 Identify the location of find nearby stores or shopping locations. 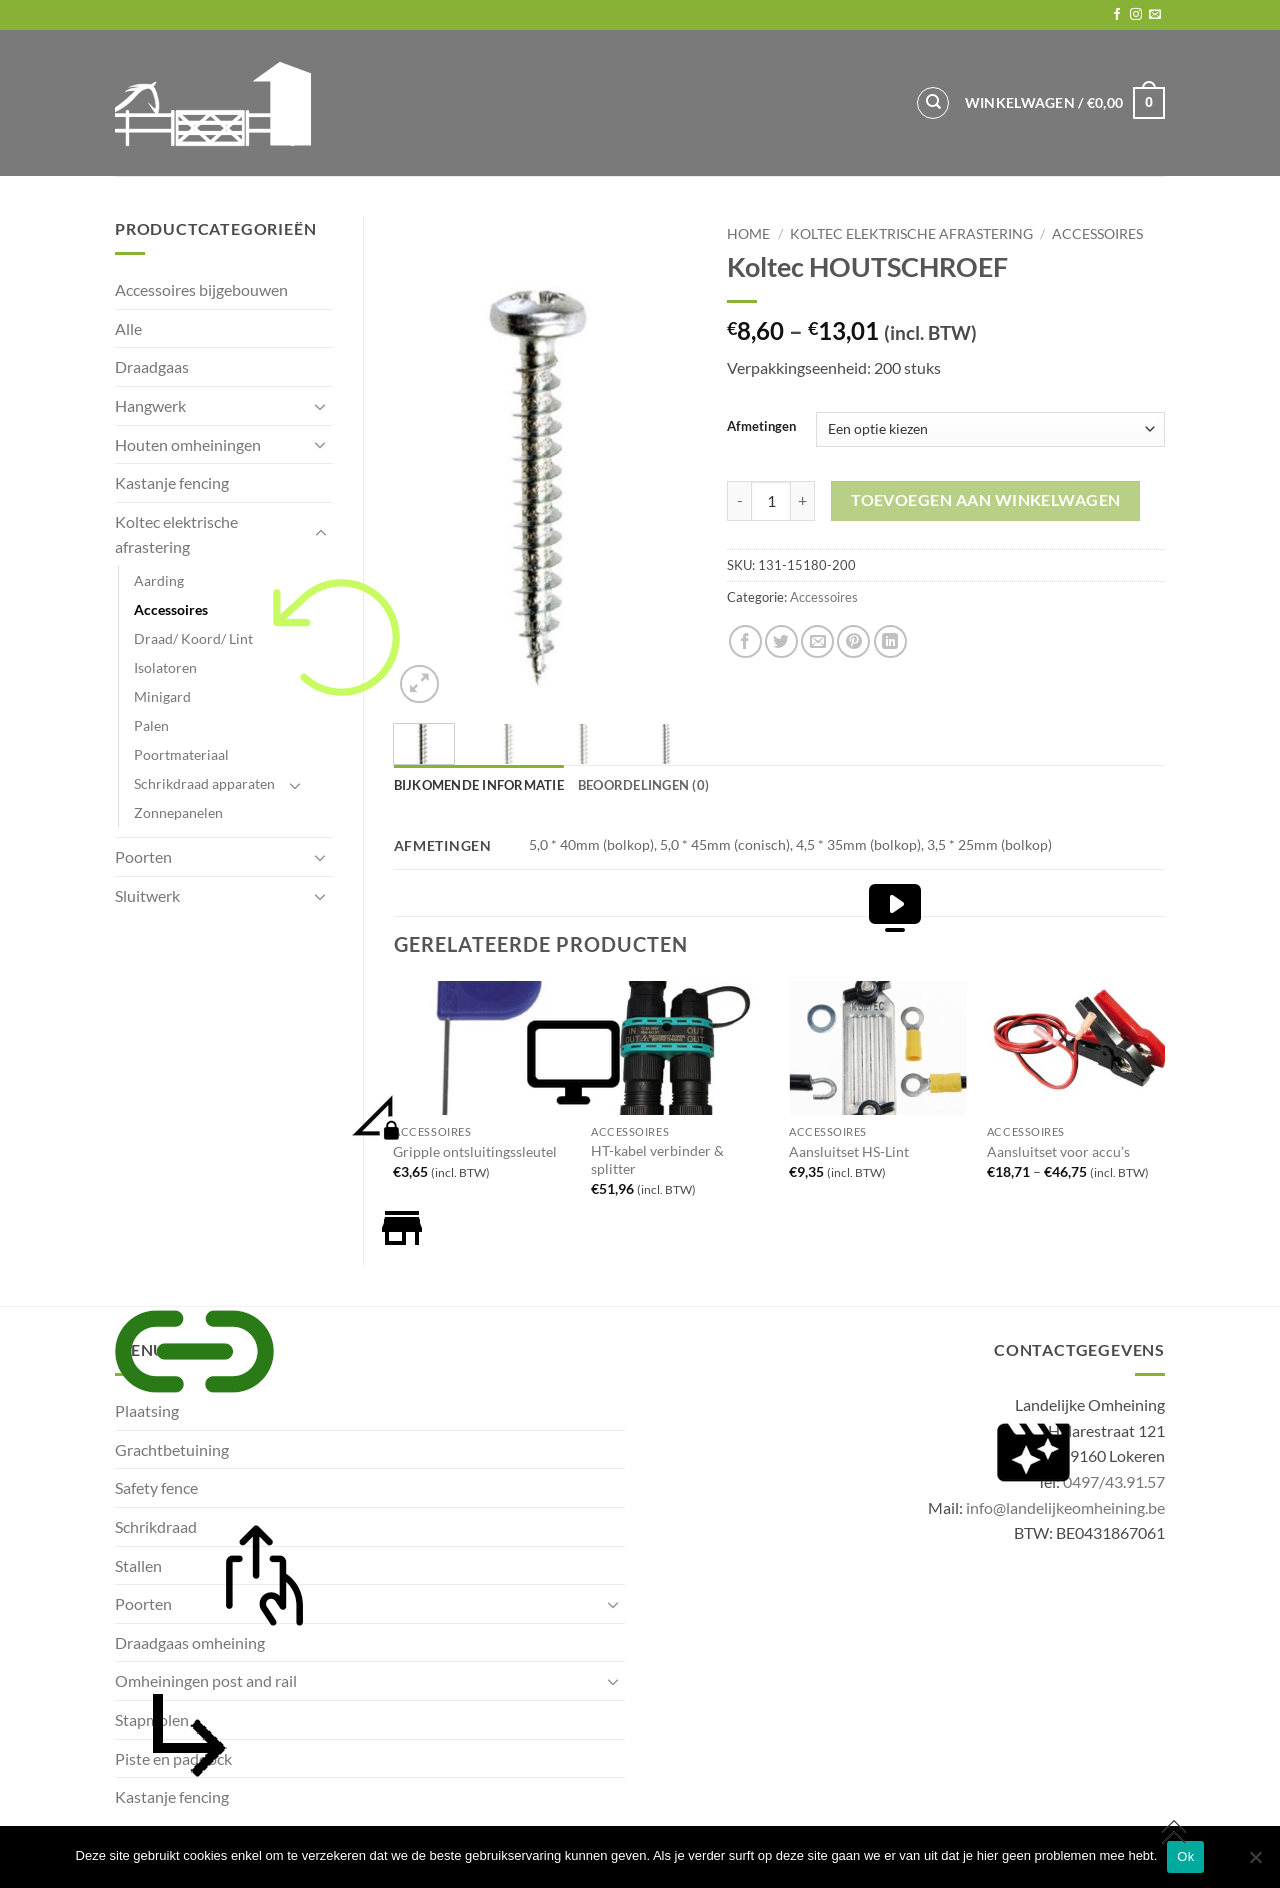
(402, 1228).